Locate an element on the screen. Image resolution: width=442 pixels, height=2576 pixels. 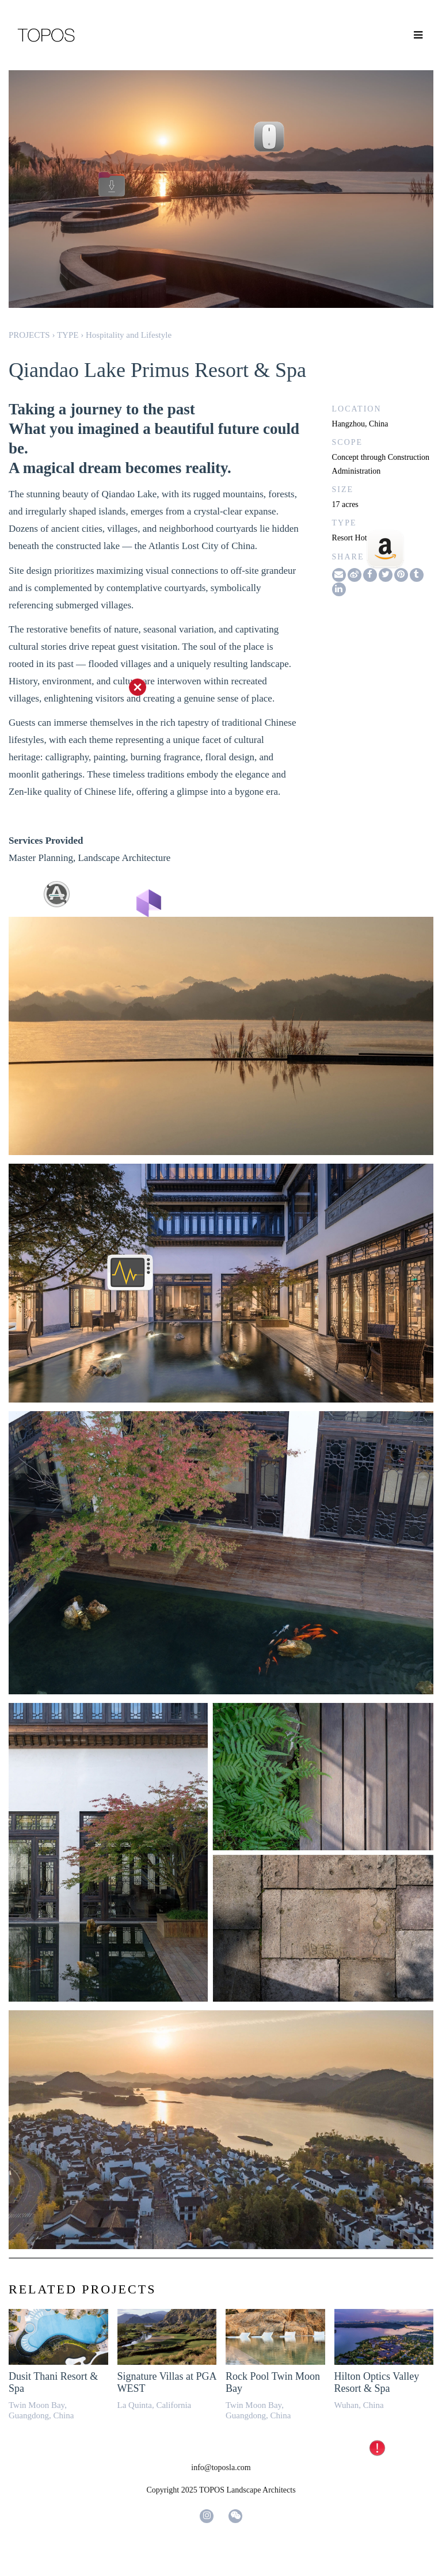
cancel or close a dialog is located at coordinates (138, 687).